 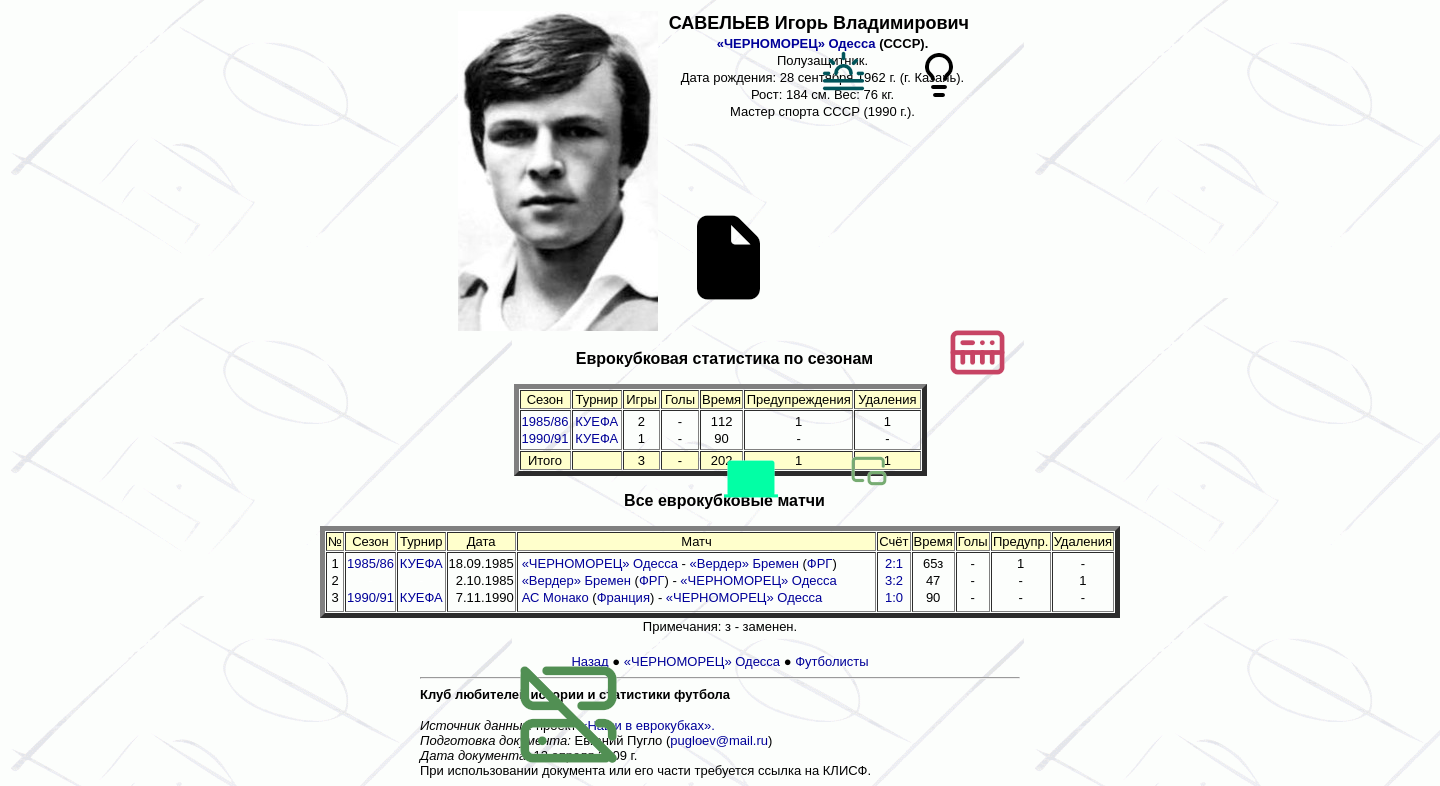 I want to click on indicates hazy or foggy weather conditions, so click(x=843, y=71).